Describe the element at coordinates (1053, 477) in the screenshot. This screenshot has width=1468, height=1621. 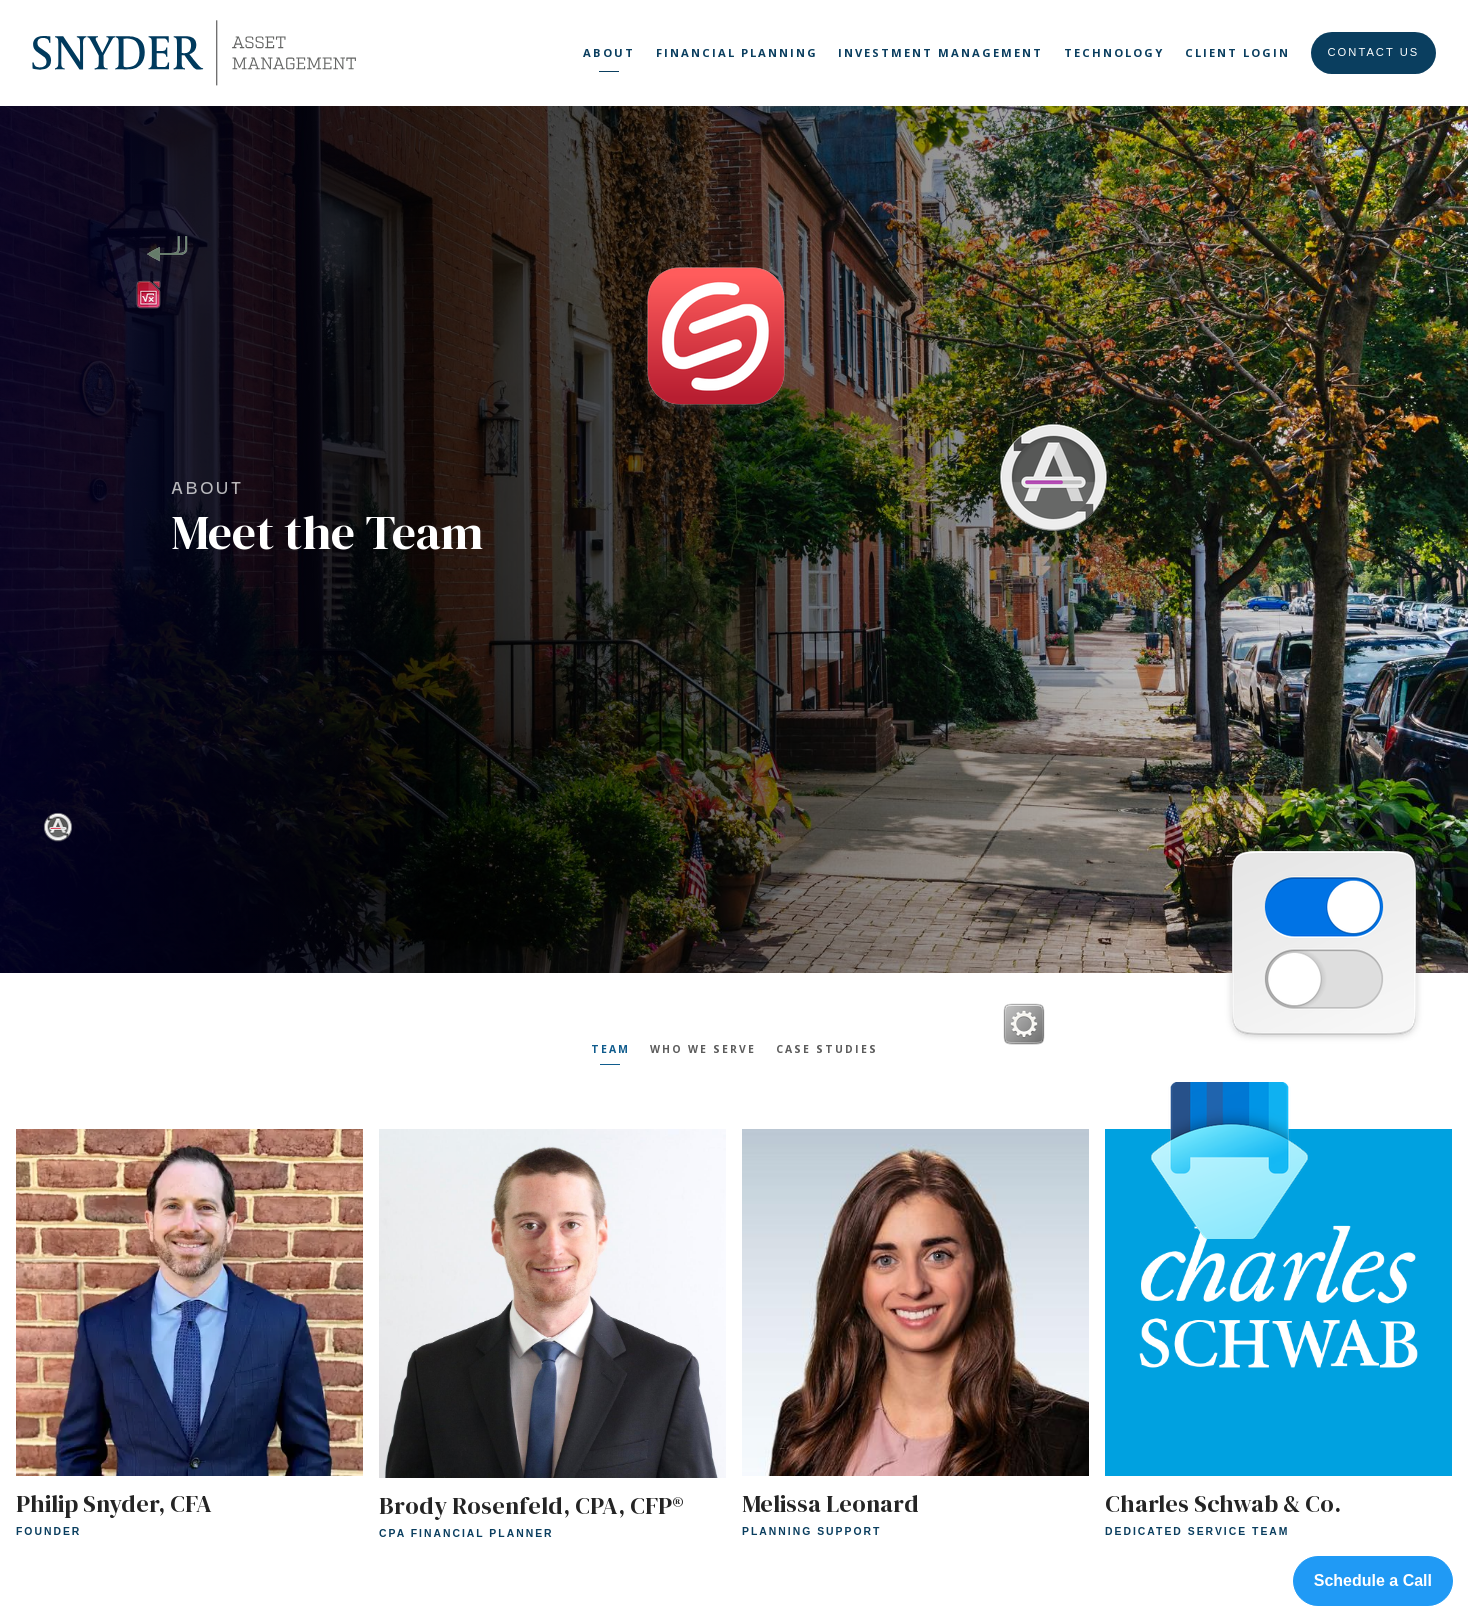
I see `check for available software updates` at that location.